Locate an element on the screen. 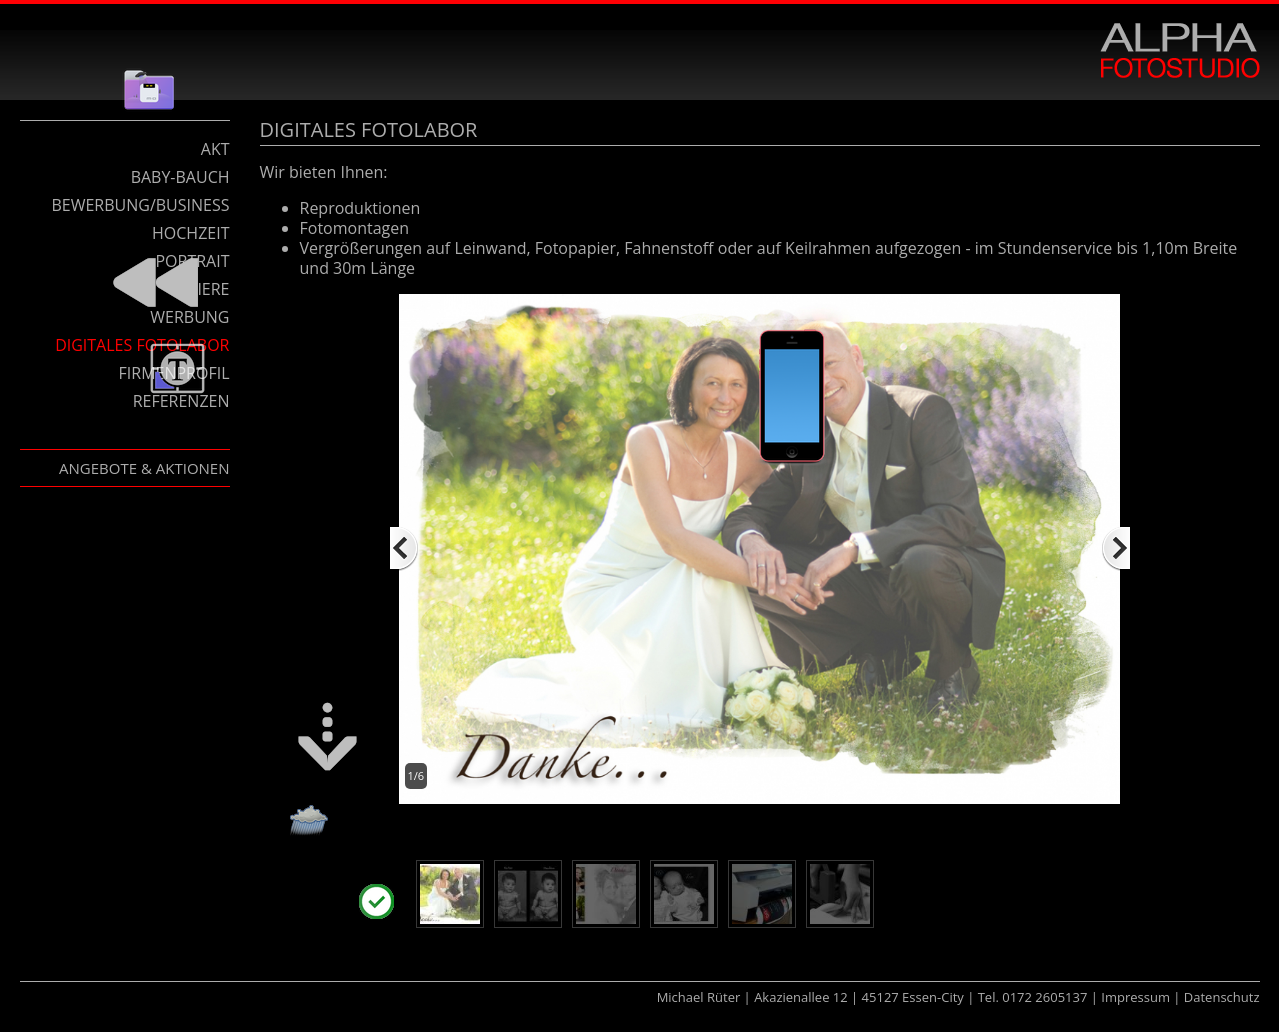  manage connected iPhone 5c device is located at coordinates (792, 398).